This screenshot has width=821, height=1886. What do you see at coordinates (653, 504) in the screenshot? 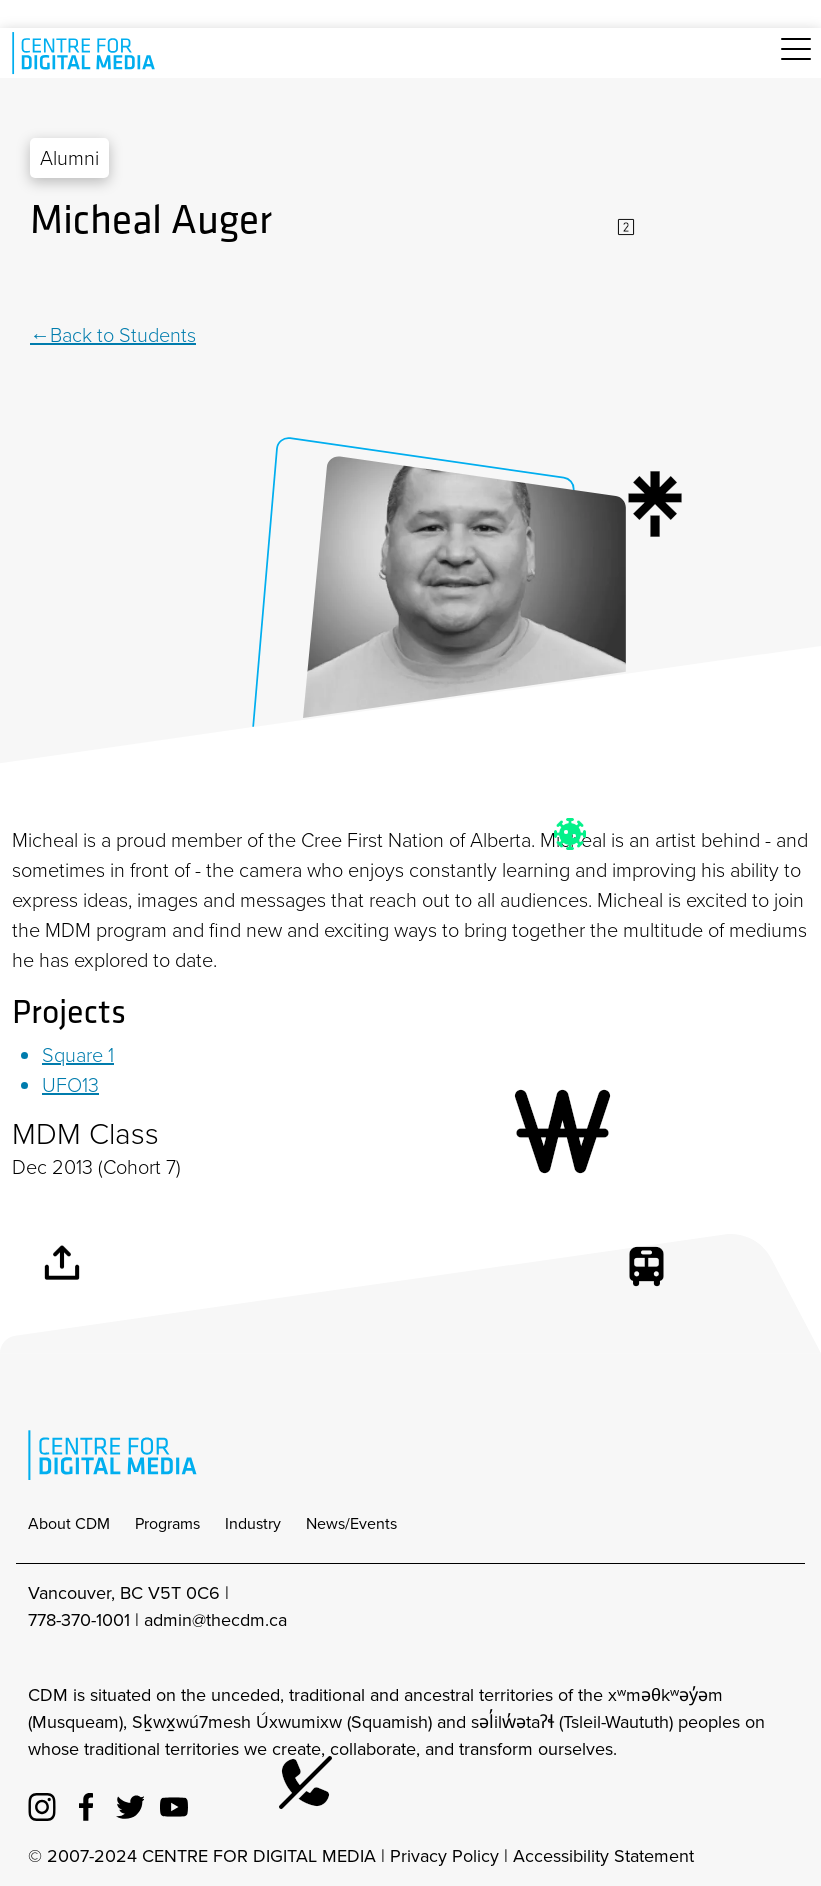
I see `visit linktree profile` at bounding box center [653, 504].